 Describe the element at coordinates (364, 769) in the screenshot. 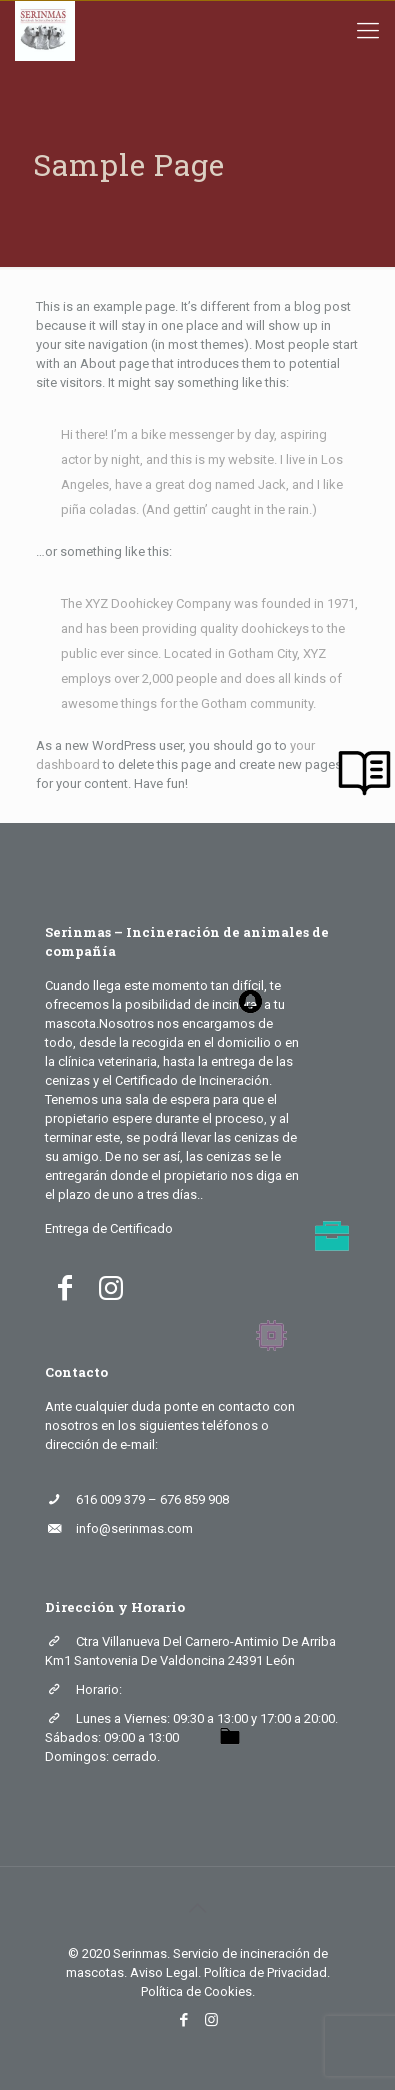

I see `open reading mode or e-reader` at that location.